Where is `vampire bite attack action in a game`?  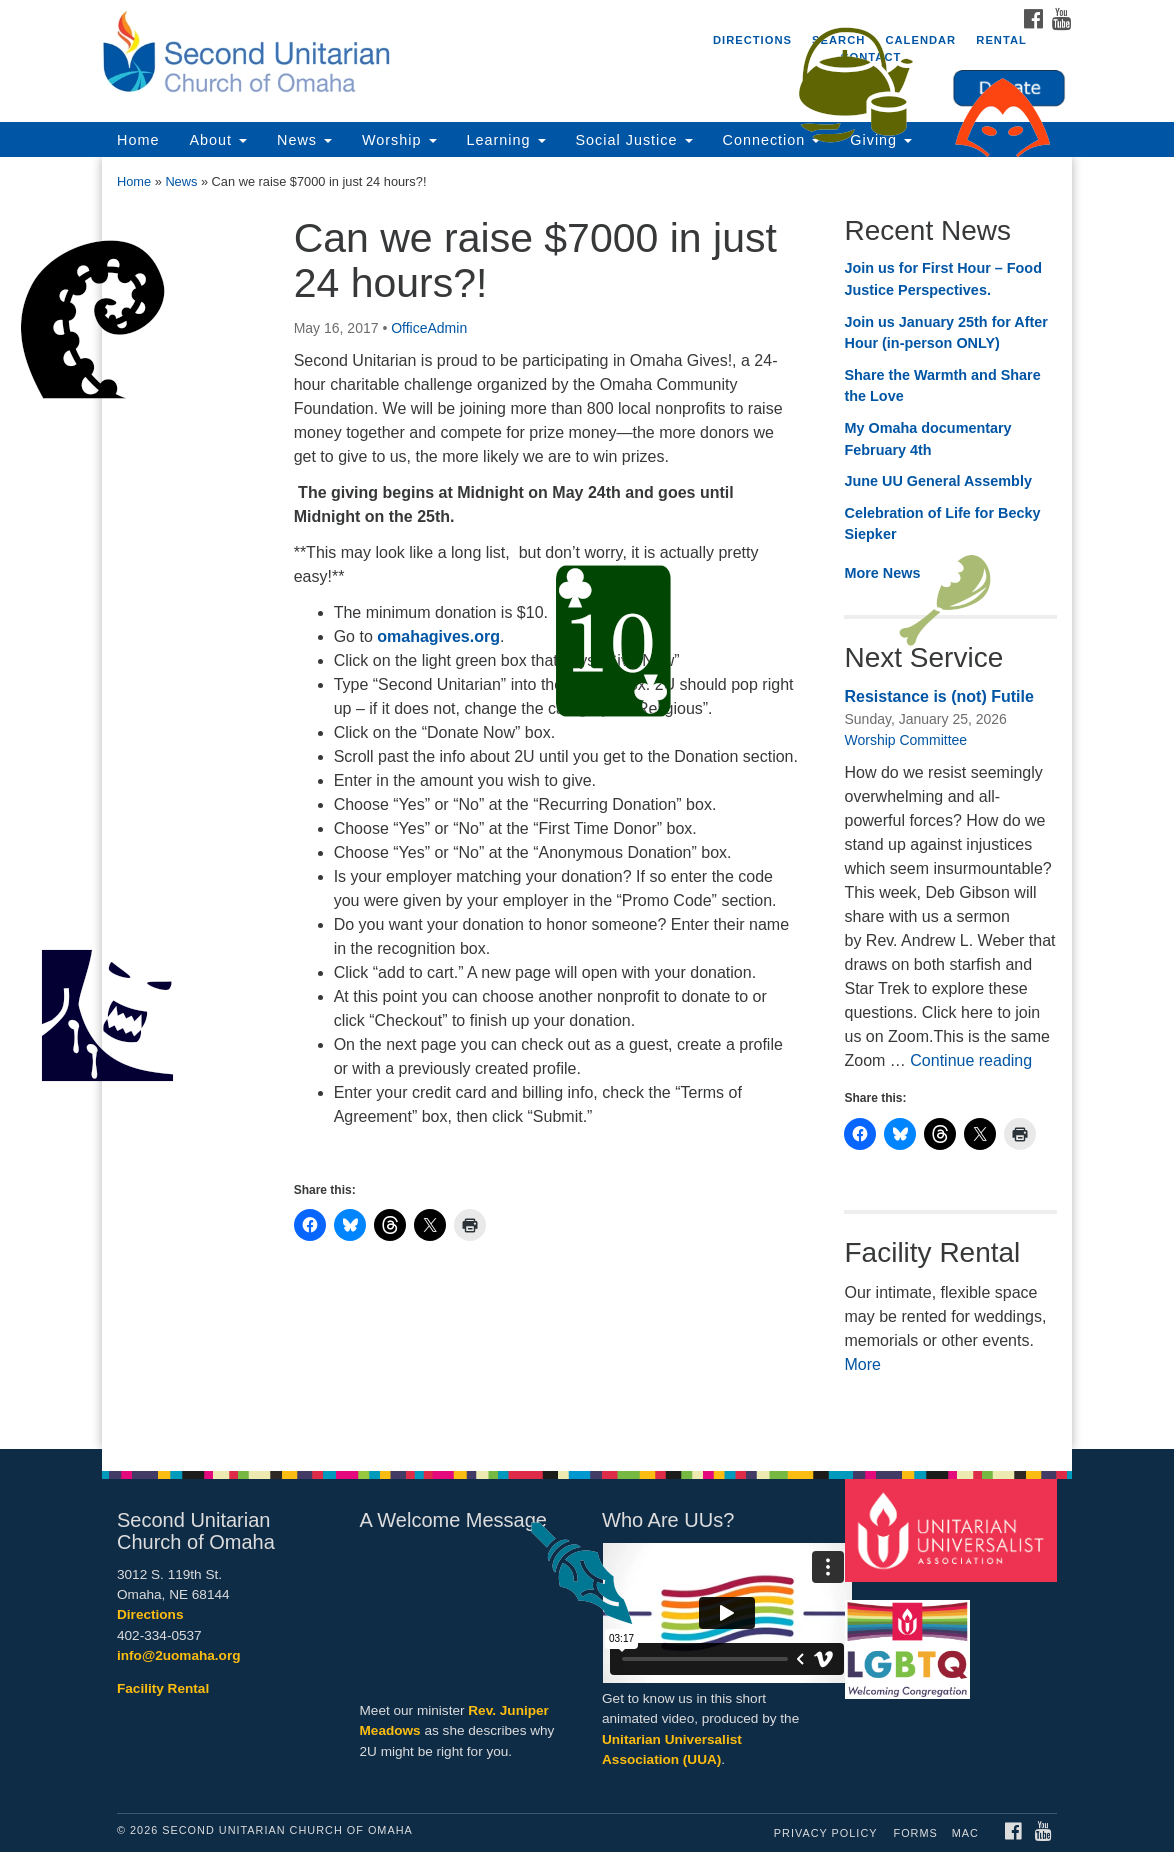 vampire bite attack action in a game is located at coordinates (107, 1015).